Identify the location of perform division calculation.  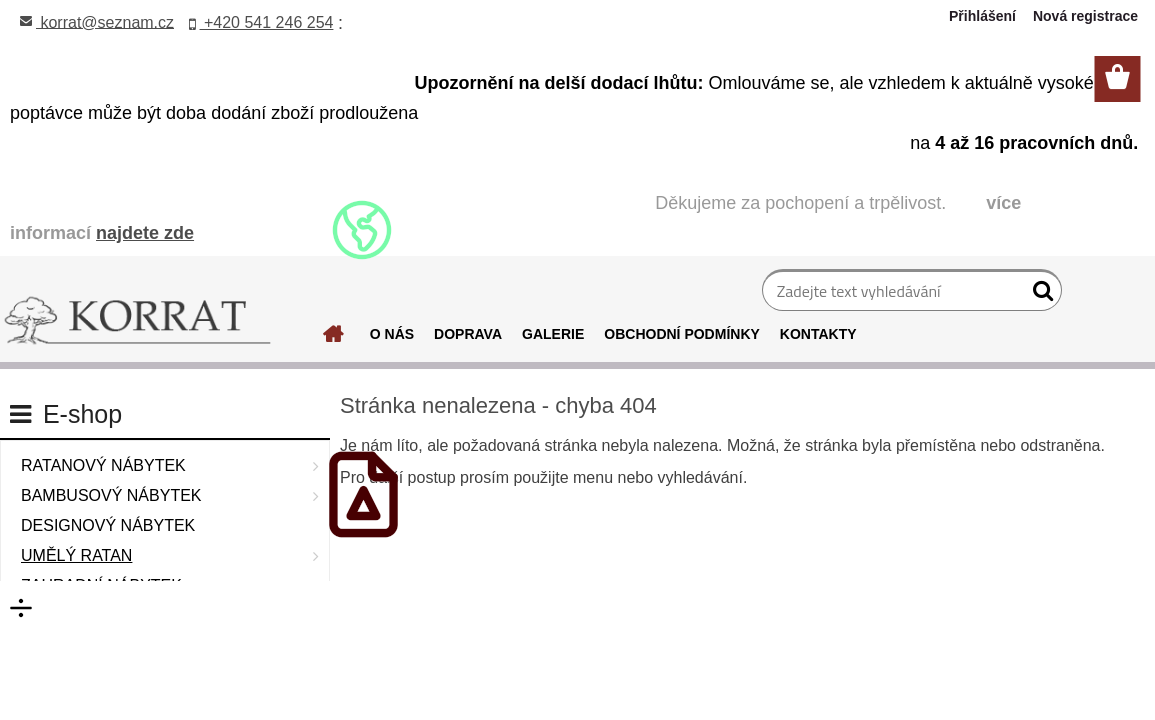
(21, 608).